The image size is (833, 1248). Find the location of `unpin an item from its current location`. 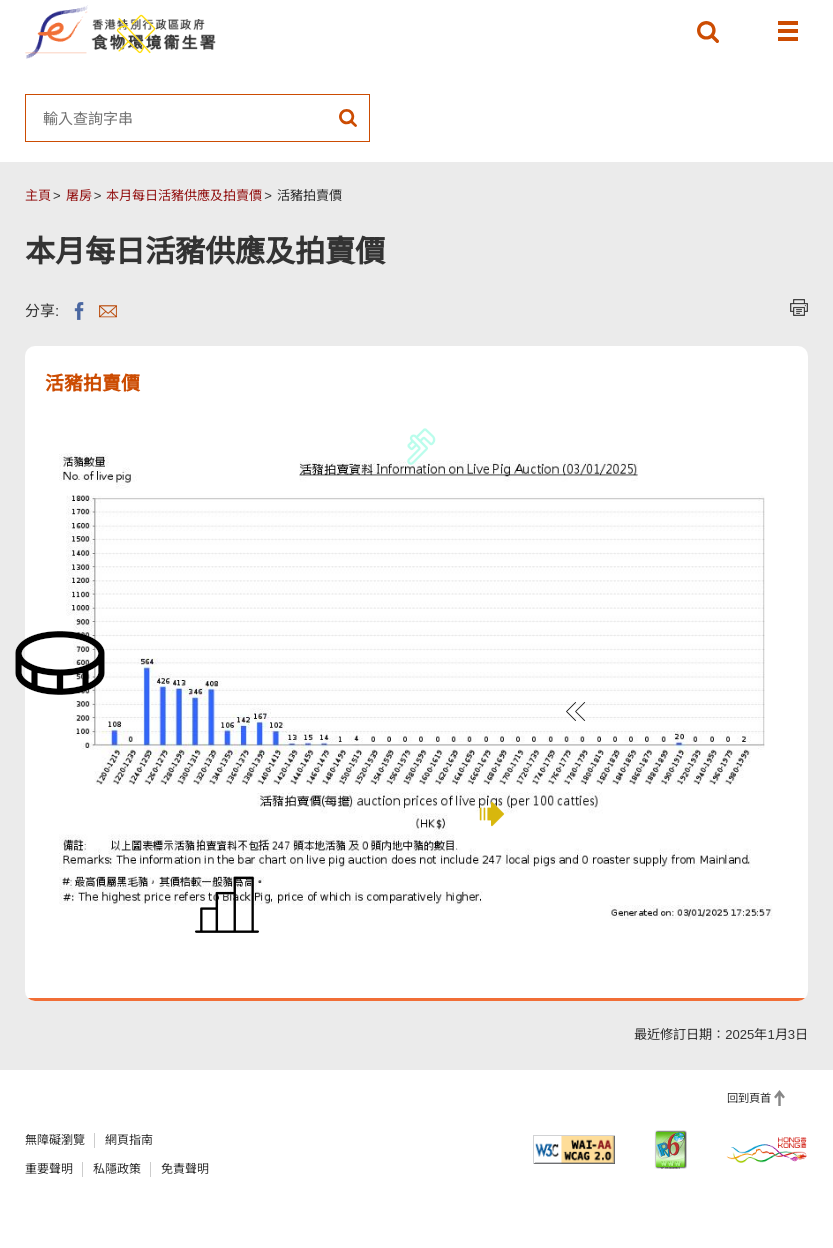

unpin an item from its current location is located at coordinates (134, 35).